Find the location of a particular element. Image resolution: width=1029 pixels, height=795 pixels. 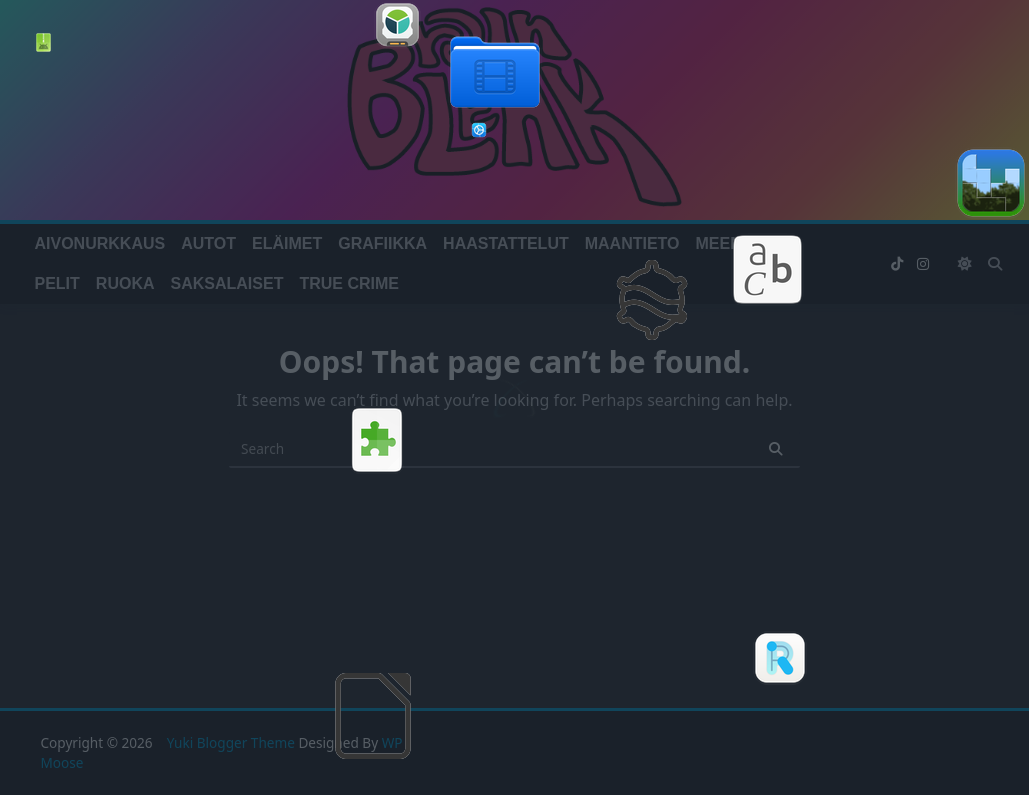

an android application package file is located at coordinates (43, 42).